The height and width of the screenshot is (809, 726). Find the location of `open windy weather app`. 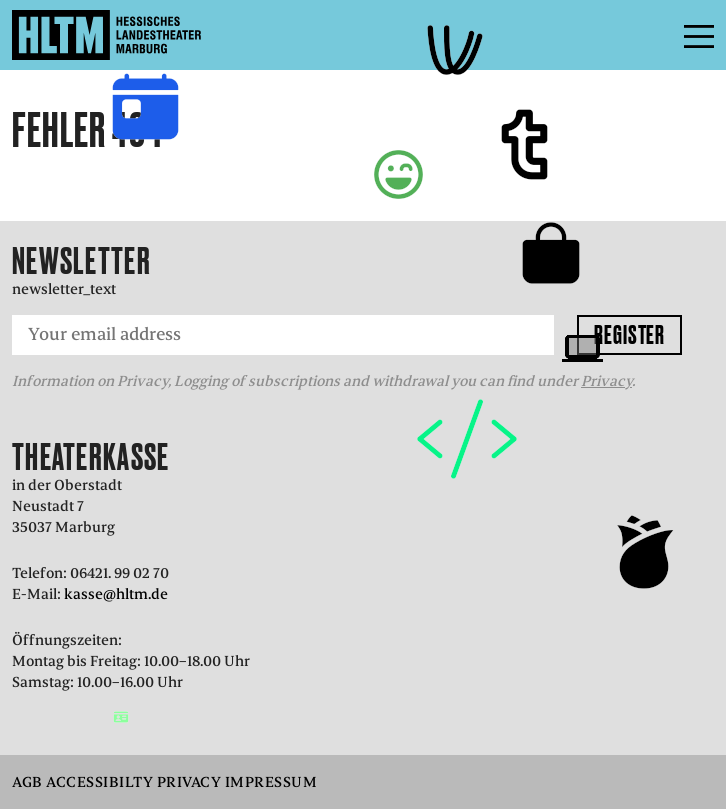

open windy weather app is located at coordinates (455, 50).